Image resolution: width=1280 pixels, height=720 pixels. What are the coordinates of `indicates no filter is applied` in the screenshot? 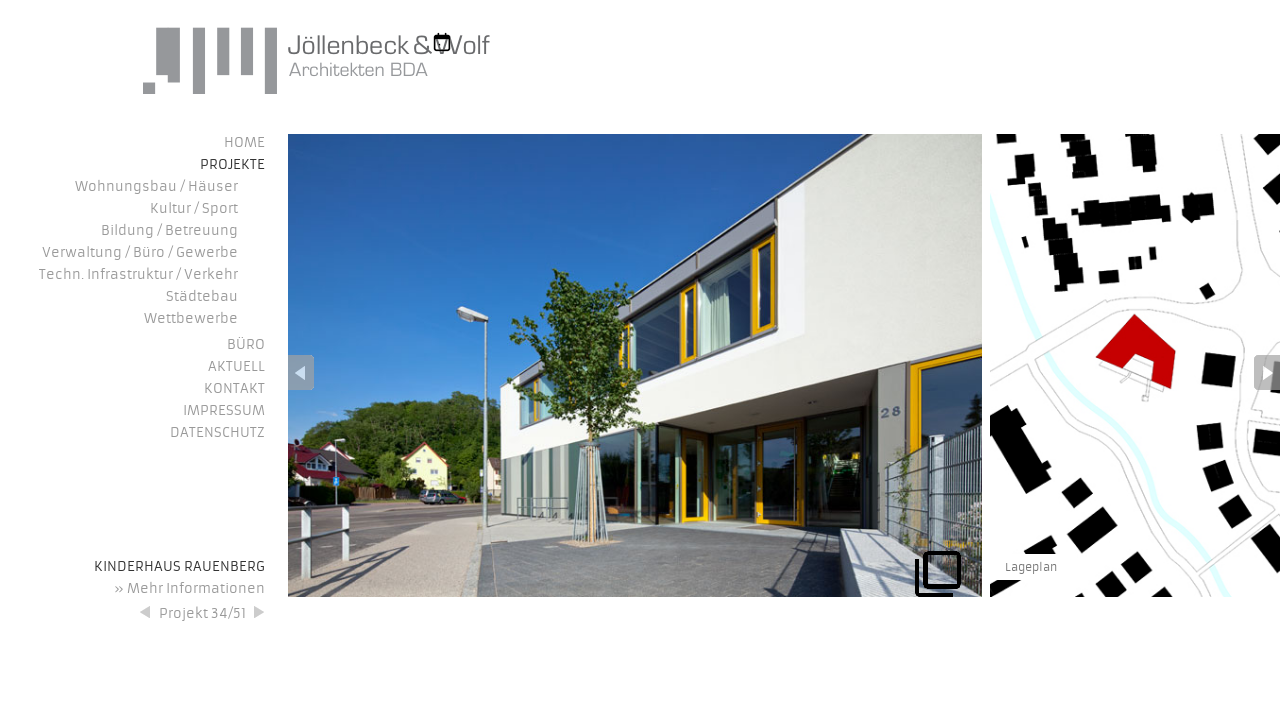 It's located at (938, 574).